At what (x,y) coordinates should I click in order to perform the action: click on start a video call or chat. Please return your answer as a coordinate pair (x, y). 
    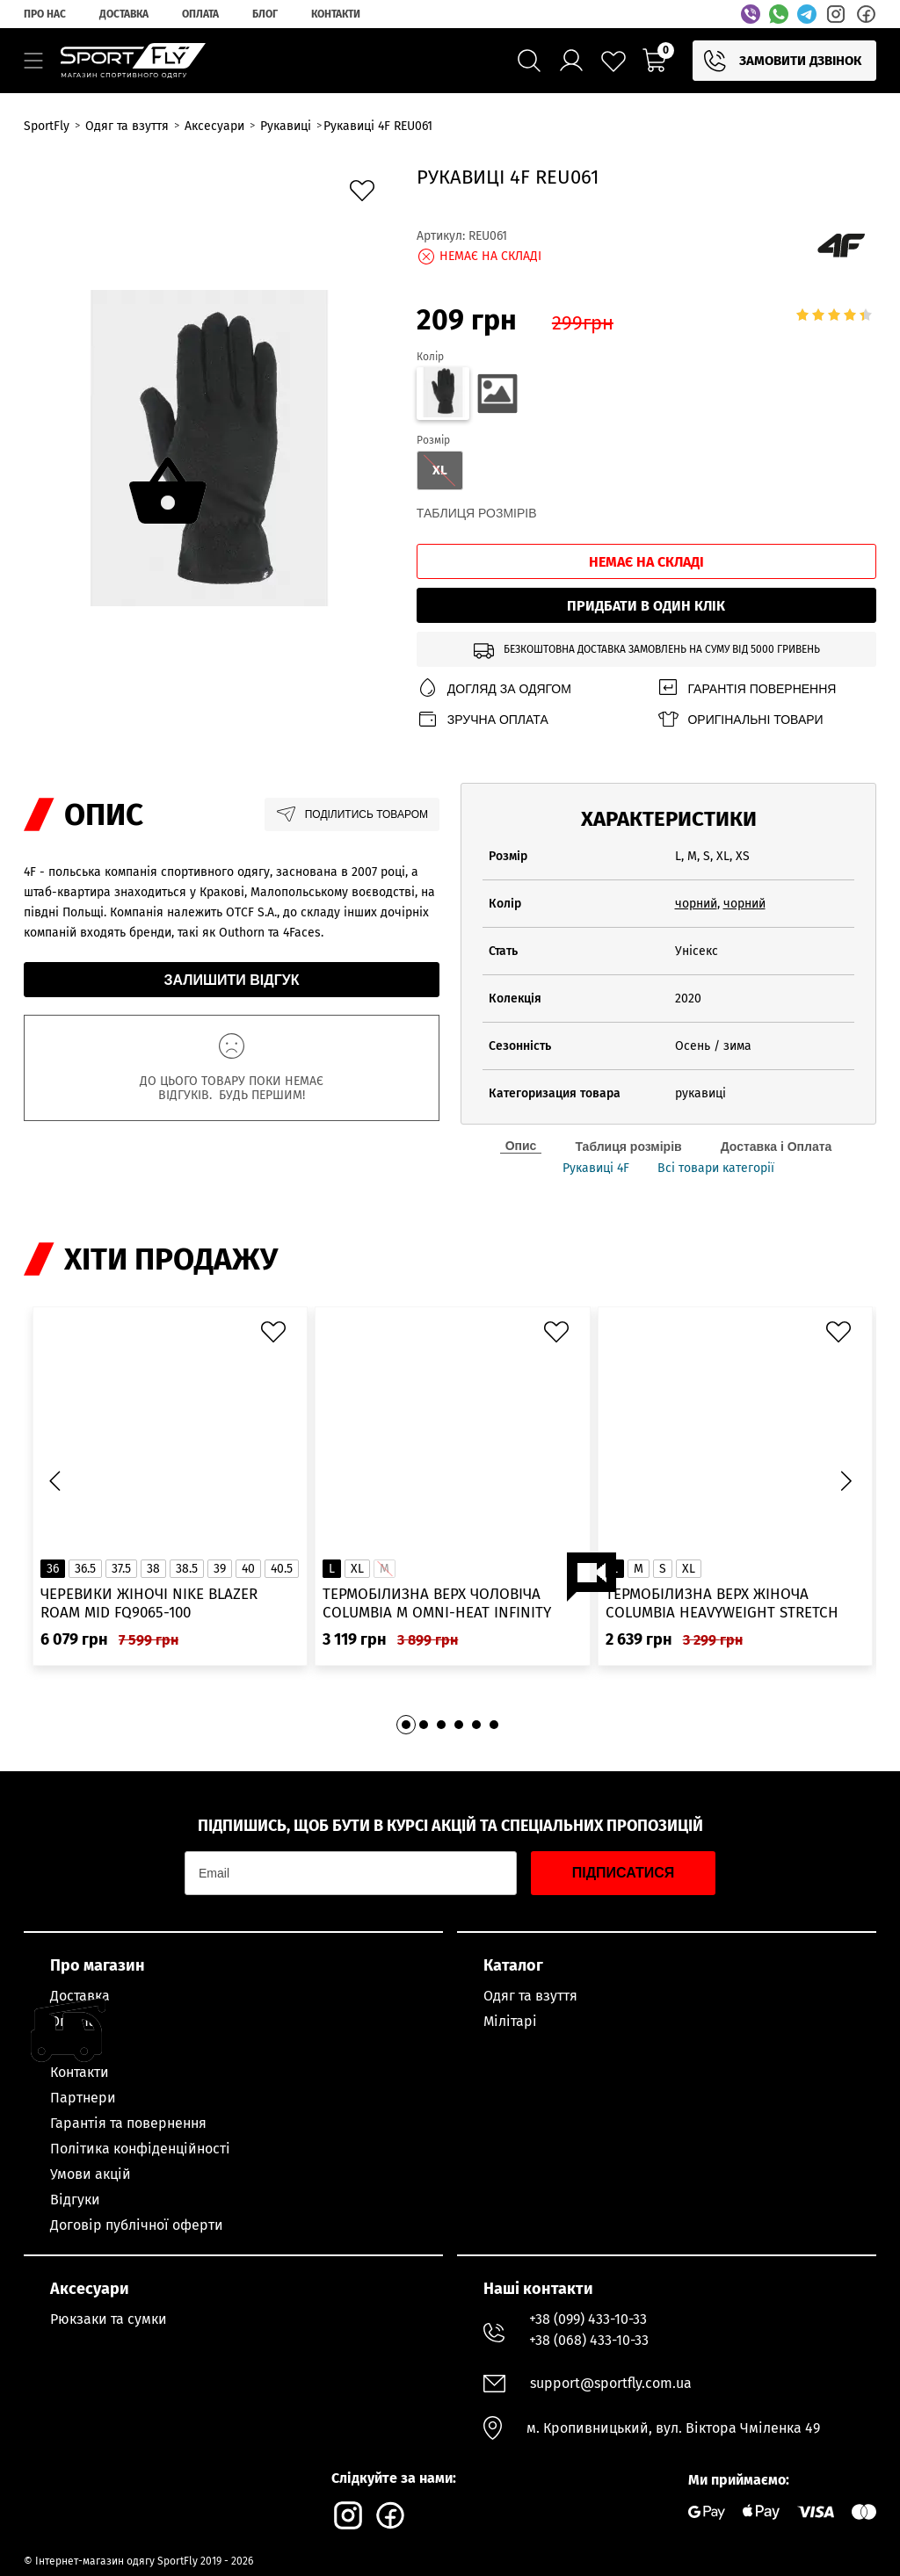
    Looking at the image, I should click on (592, 1577).